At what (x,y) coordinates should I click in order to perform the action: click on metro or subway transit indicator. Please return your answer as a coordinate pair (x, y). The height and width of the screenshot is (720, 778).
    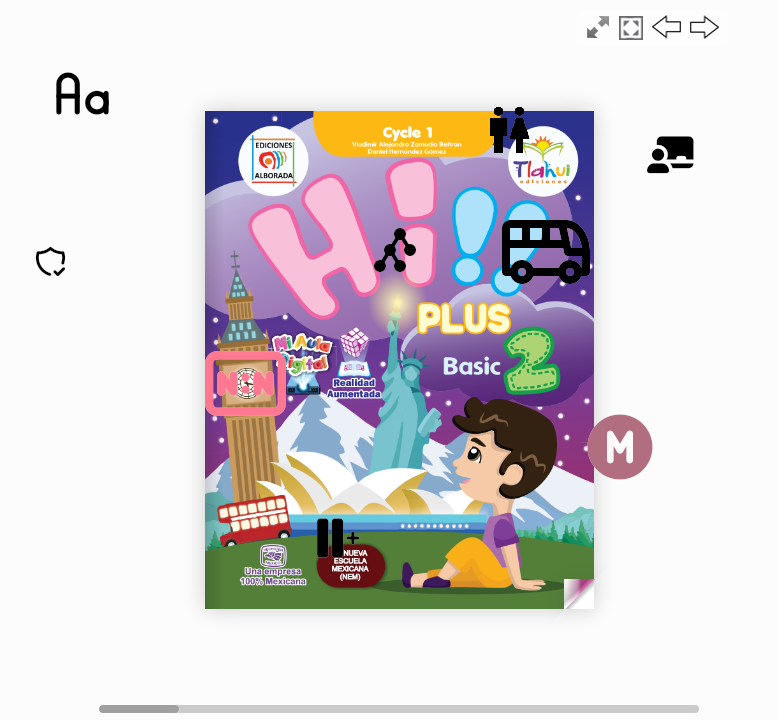
    Looking at the image, I should click on (620, 447).